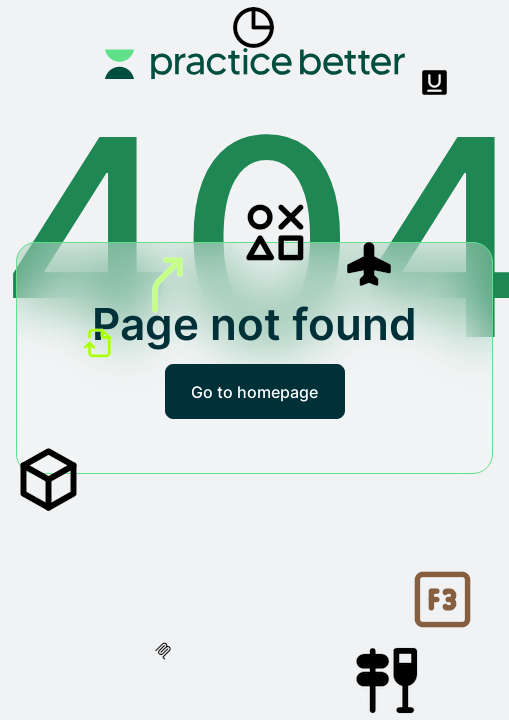 This screenshot has width=509, height=720. I want to click on upload a file, so click(98, 343).